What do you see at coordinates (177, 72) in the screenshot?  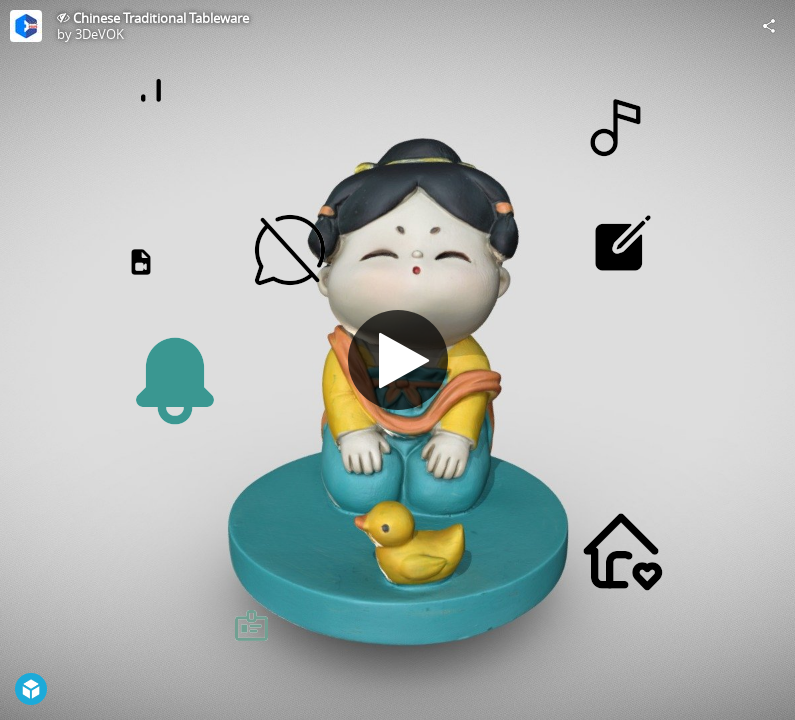 I see `indicates weak cellular network signal` at bounding box center [177, 72].